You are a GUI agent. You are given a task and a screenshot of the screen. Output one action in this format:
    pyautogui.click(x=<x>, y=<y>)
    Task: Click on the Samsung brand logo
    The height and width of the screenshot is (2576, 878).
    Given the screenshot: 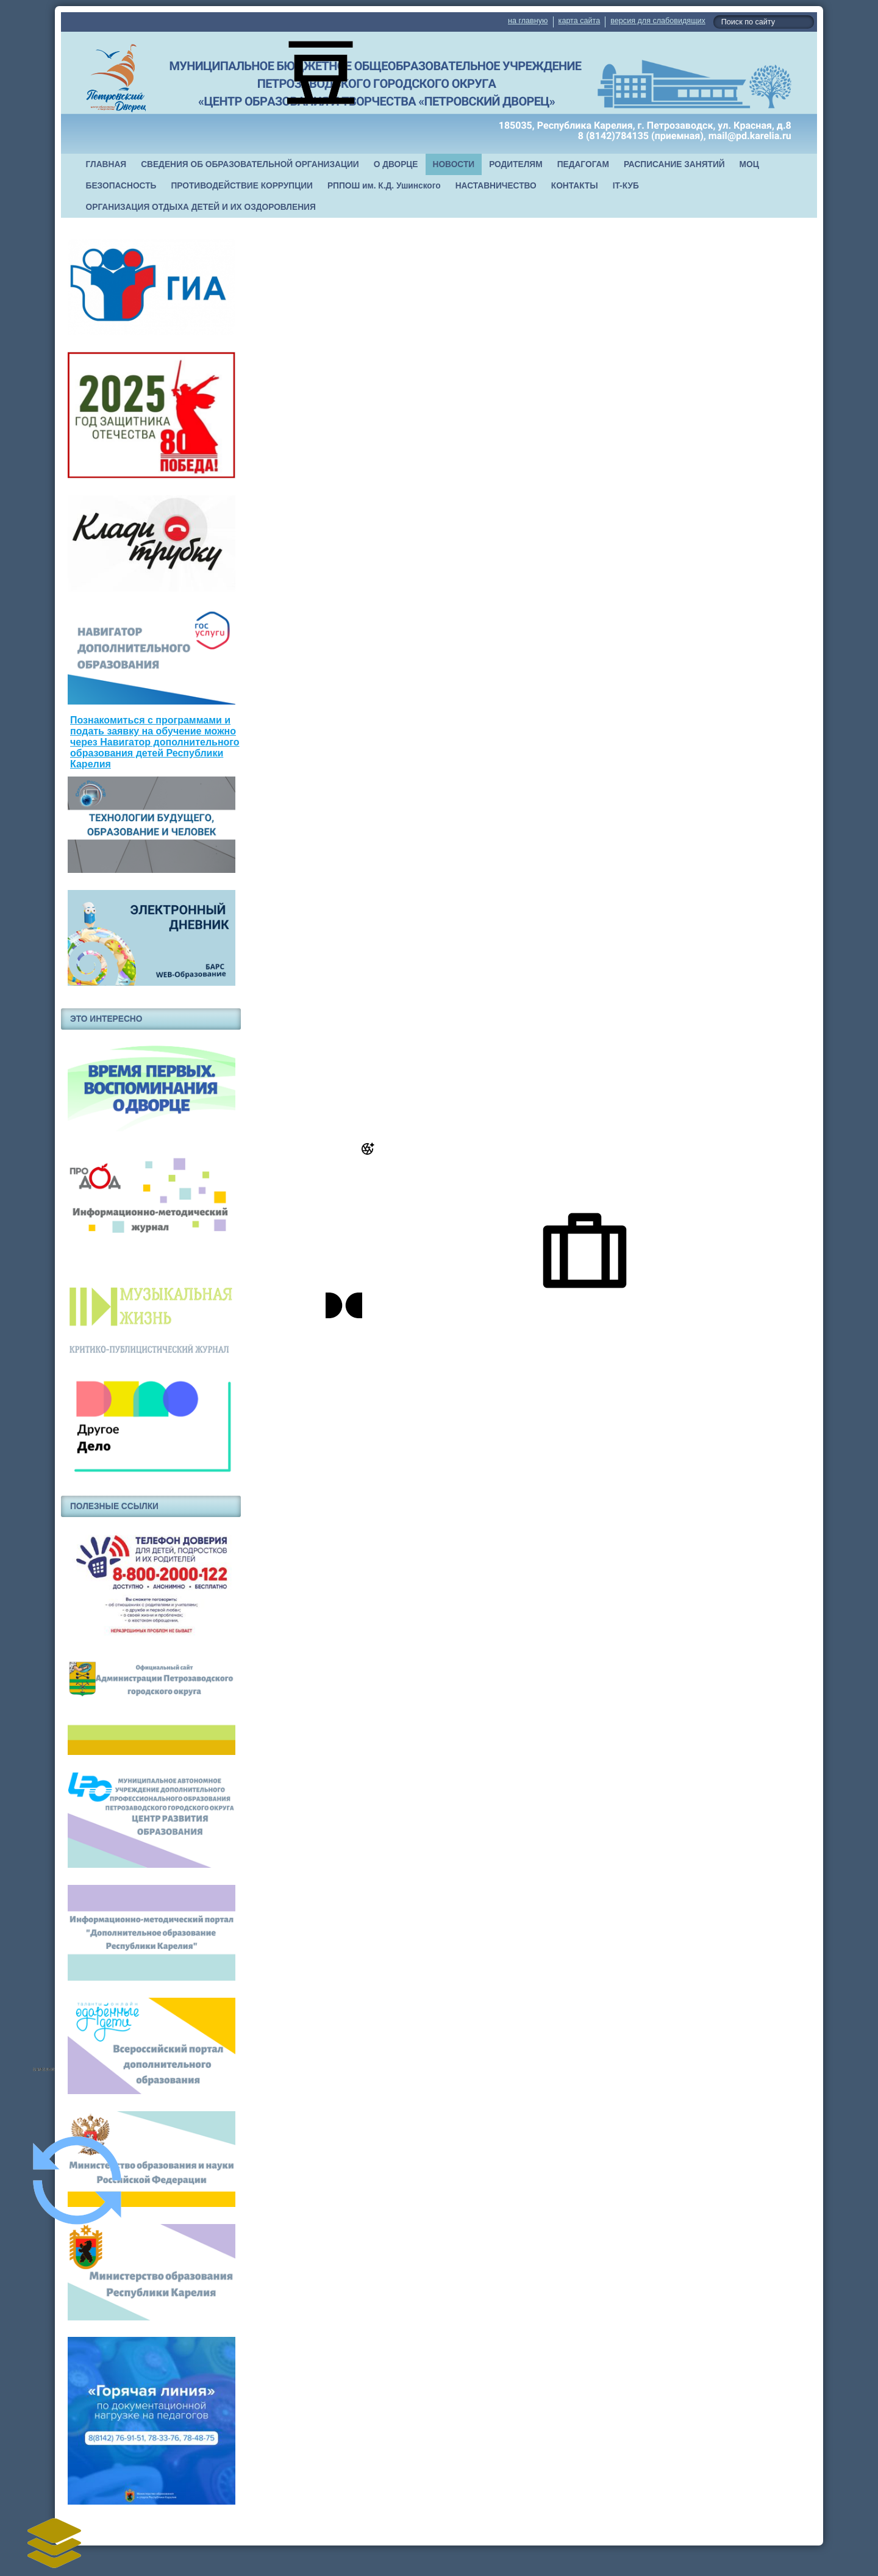 What is the action you would take?
    pyautogui.click(x=43, y=2069)
    